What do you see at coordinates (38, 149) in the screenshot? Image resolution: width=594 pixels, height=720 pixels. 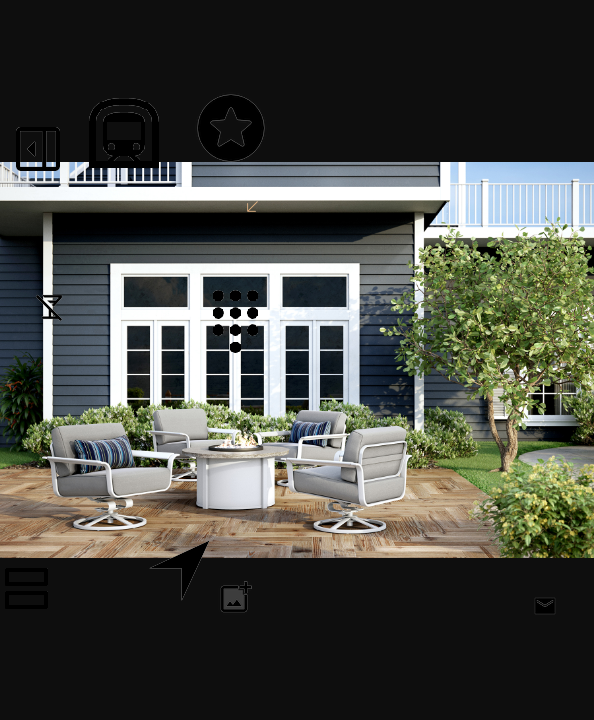 I see `expand the sidebar panel` at bounding box center [38, 149].